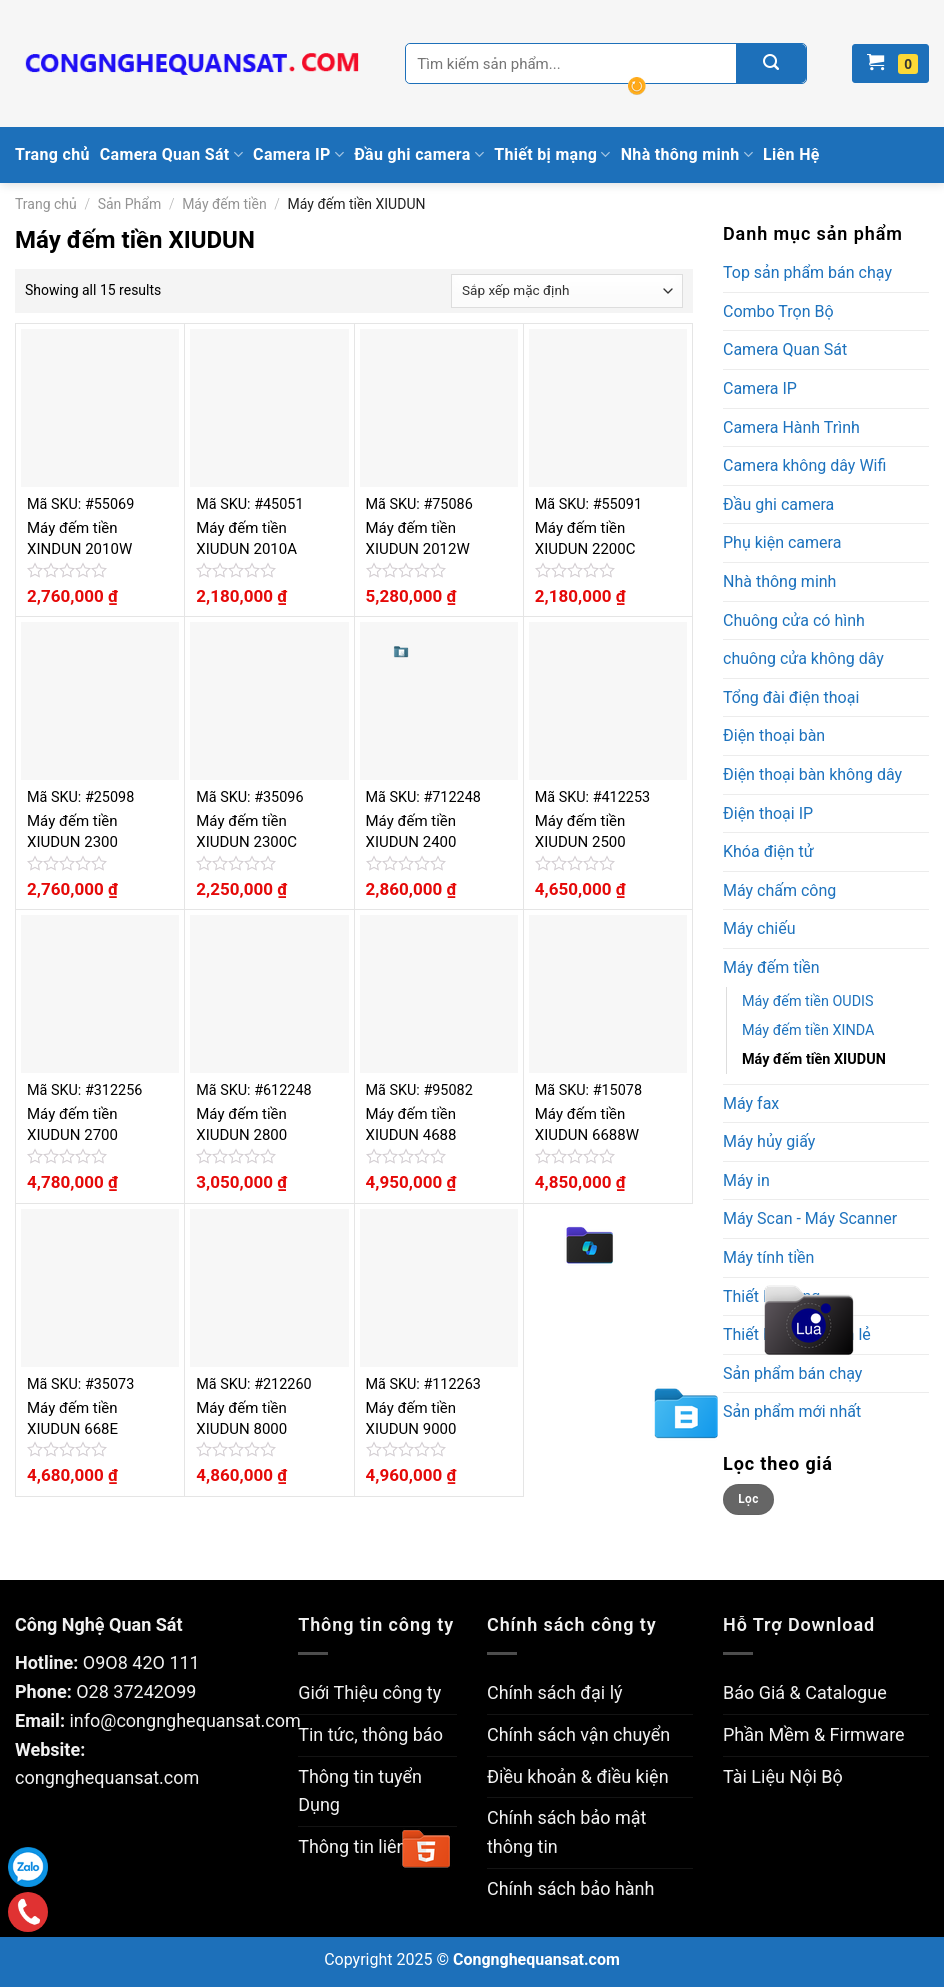 The image size is (944, 1987). What do you see at coordinates (401, 652) in the screenshot?
I see `open lumion project files folder` at bounding box center [401, 652].